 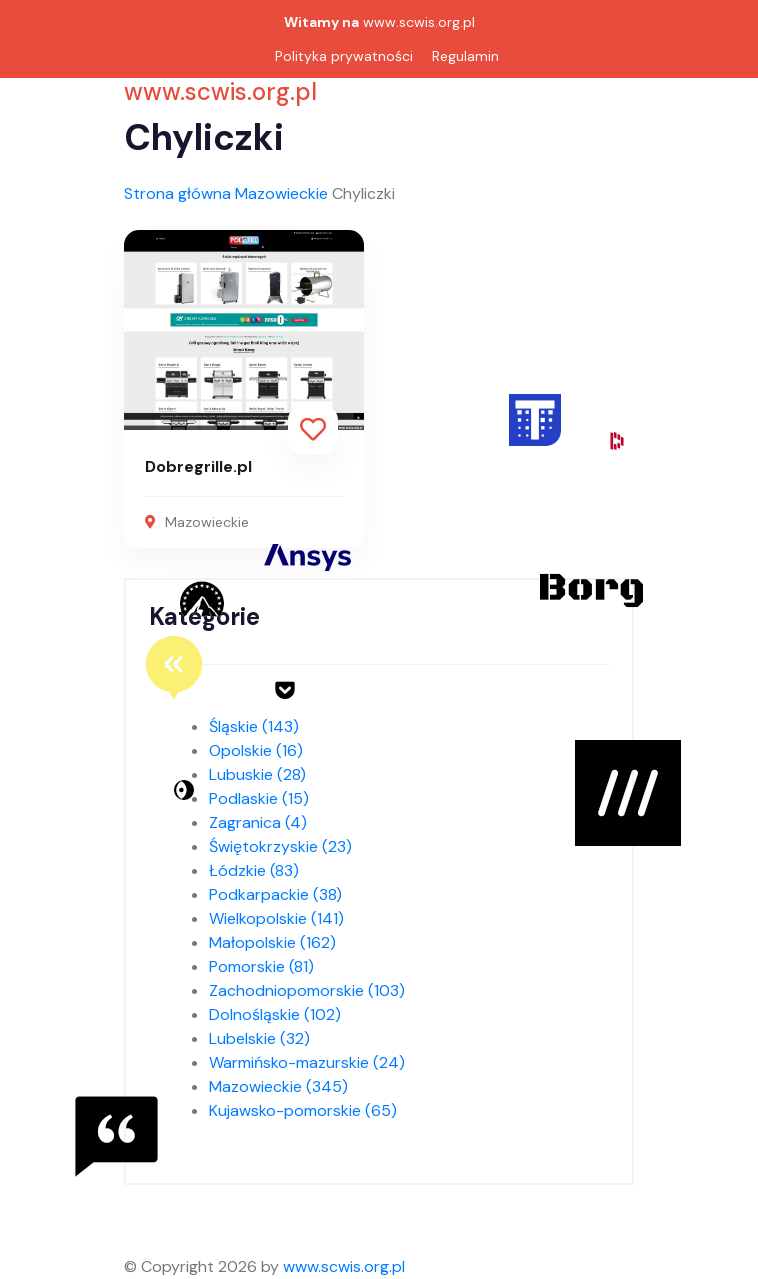 I want to click on open borgbackup application, so click(x=591, y=590).